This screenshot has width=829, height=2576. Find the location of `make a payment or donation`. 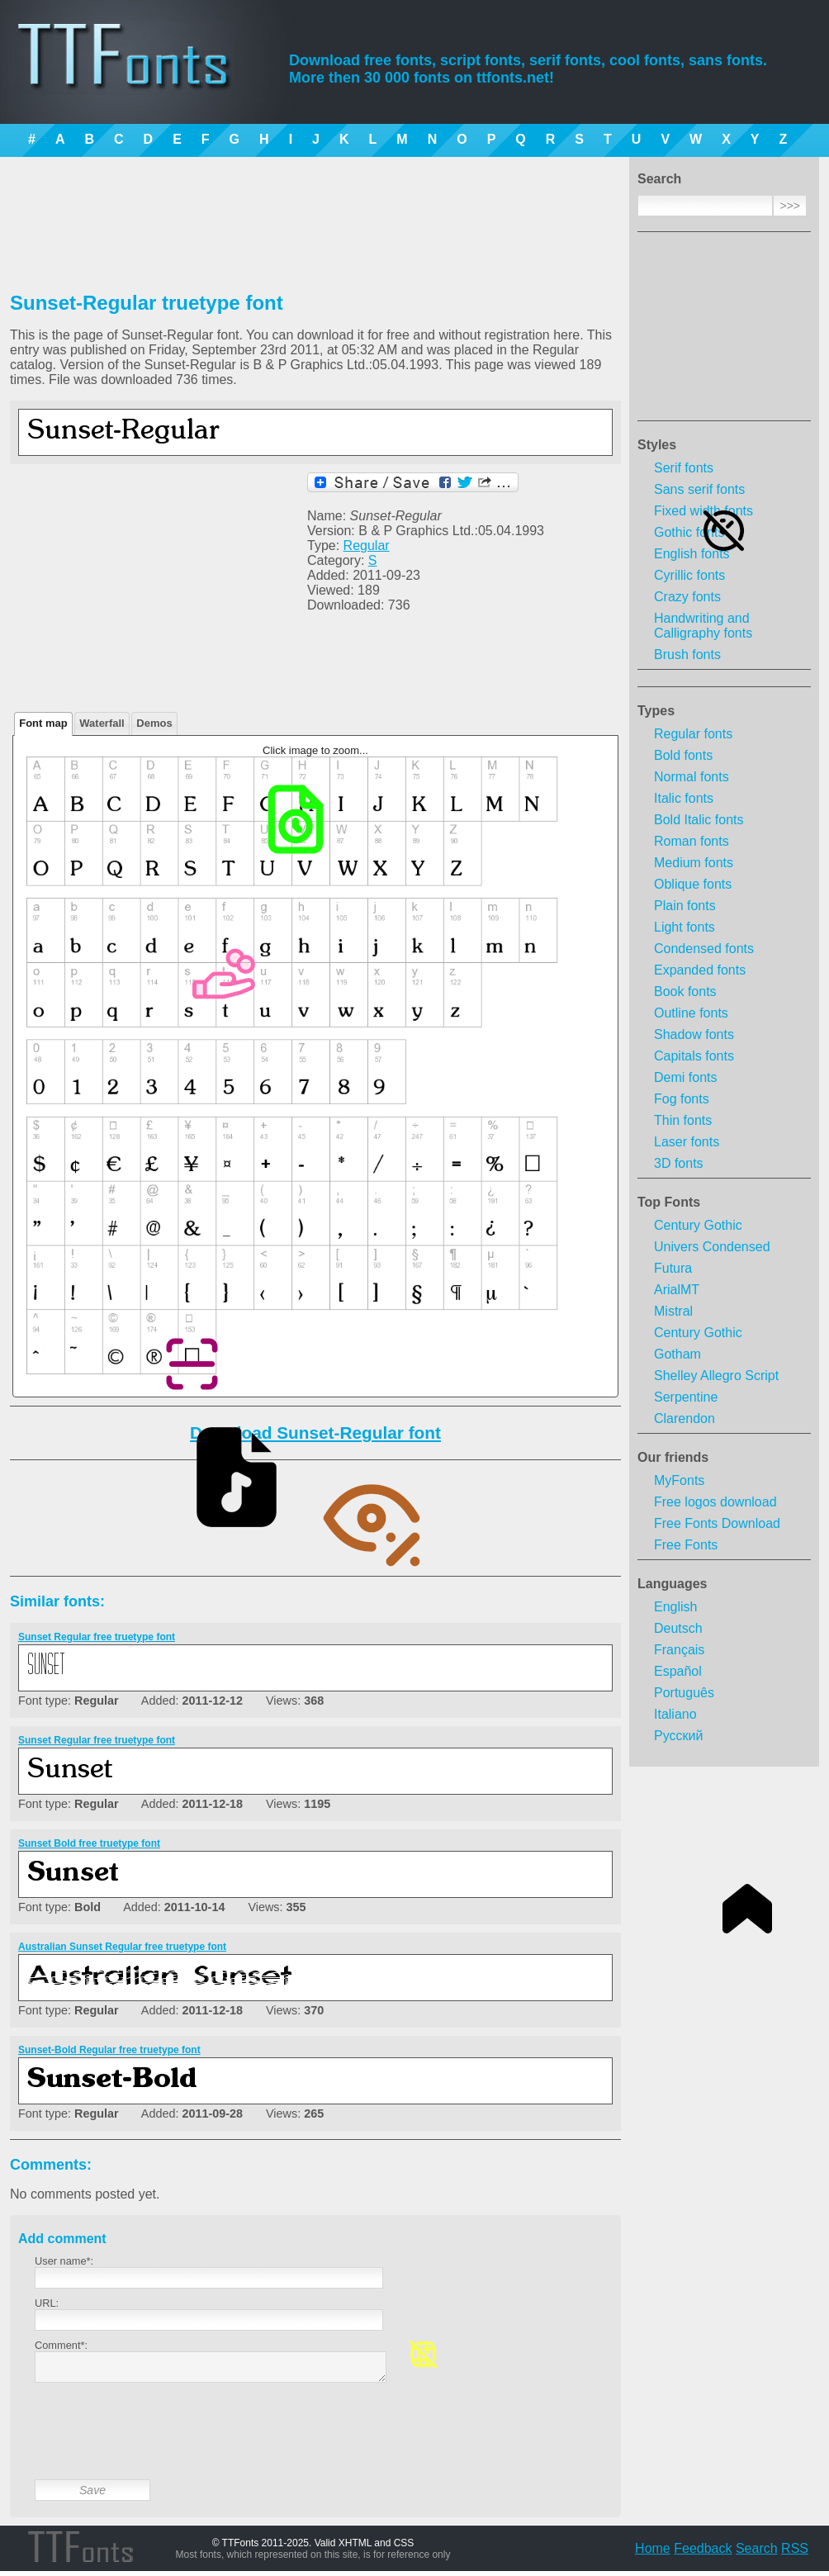

make a payment or donation is located at coordinates (225, 975).